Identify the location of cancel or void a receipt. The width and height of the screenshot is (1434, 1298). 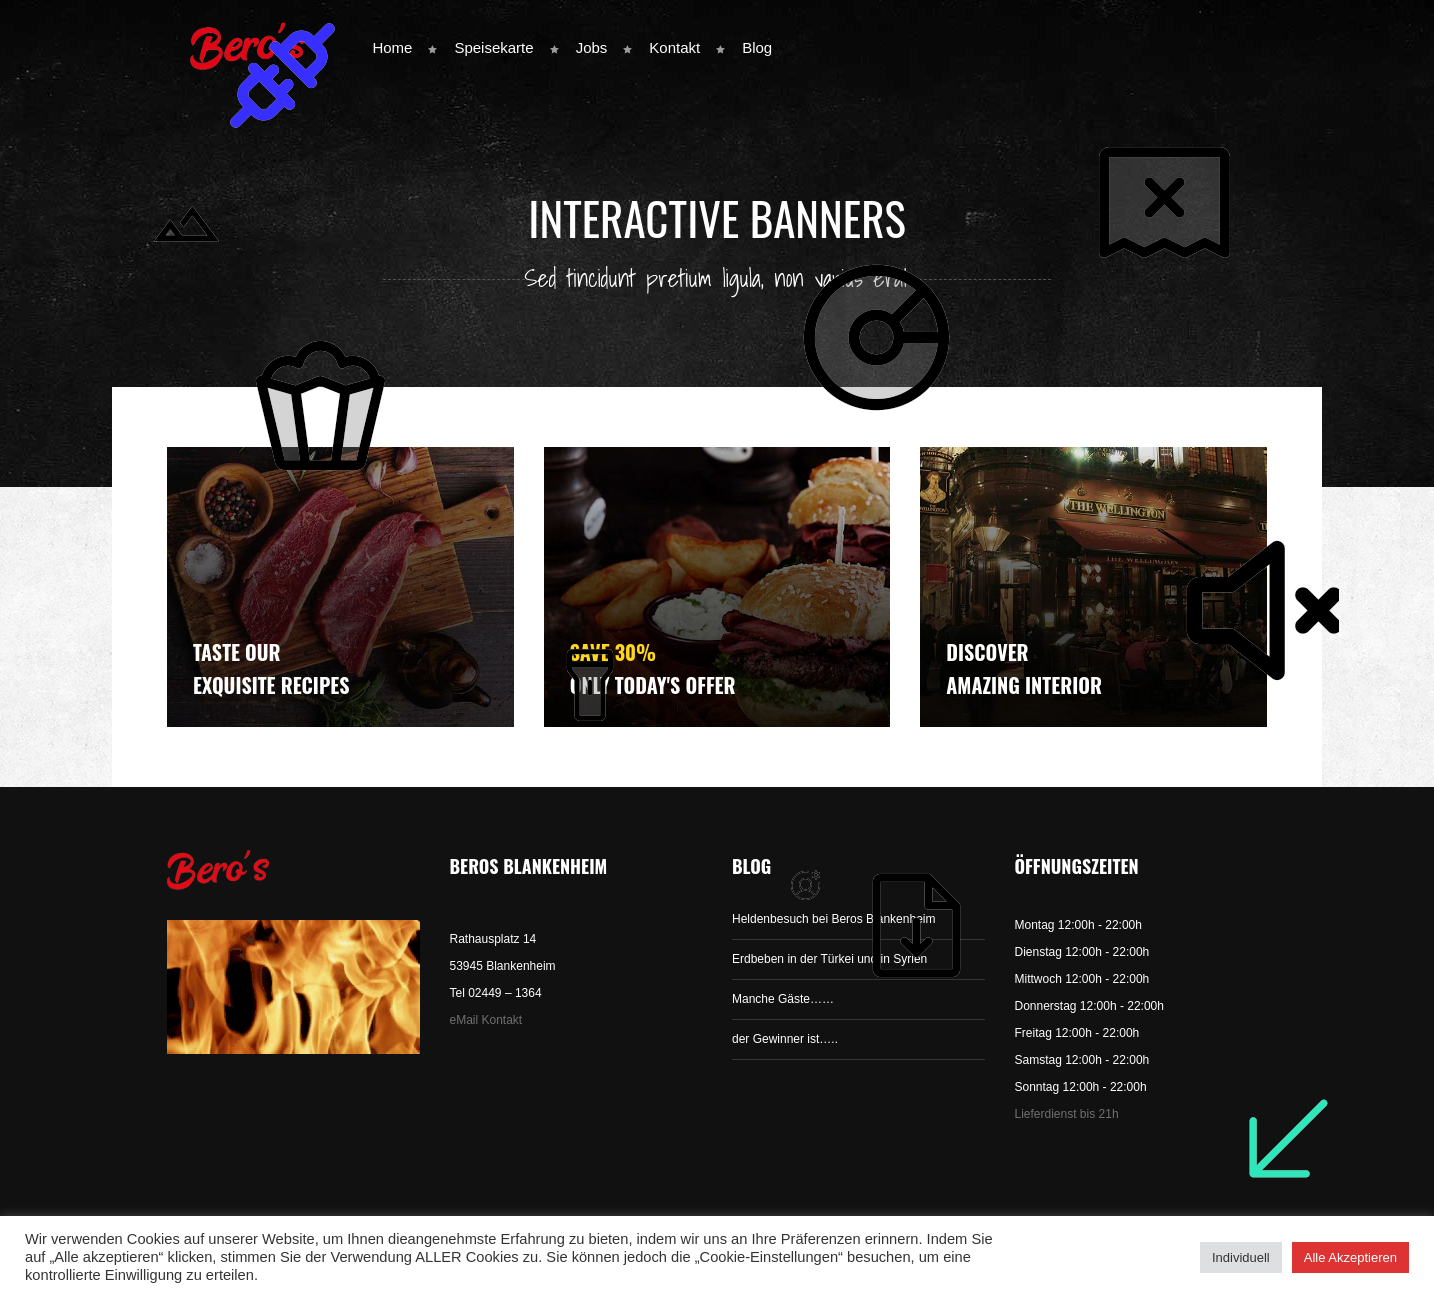
(1164, 202).